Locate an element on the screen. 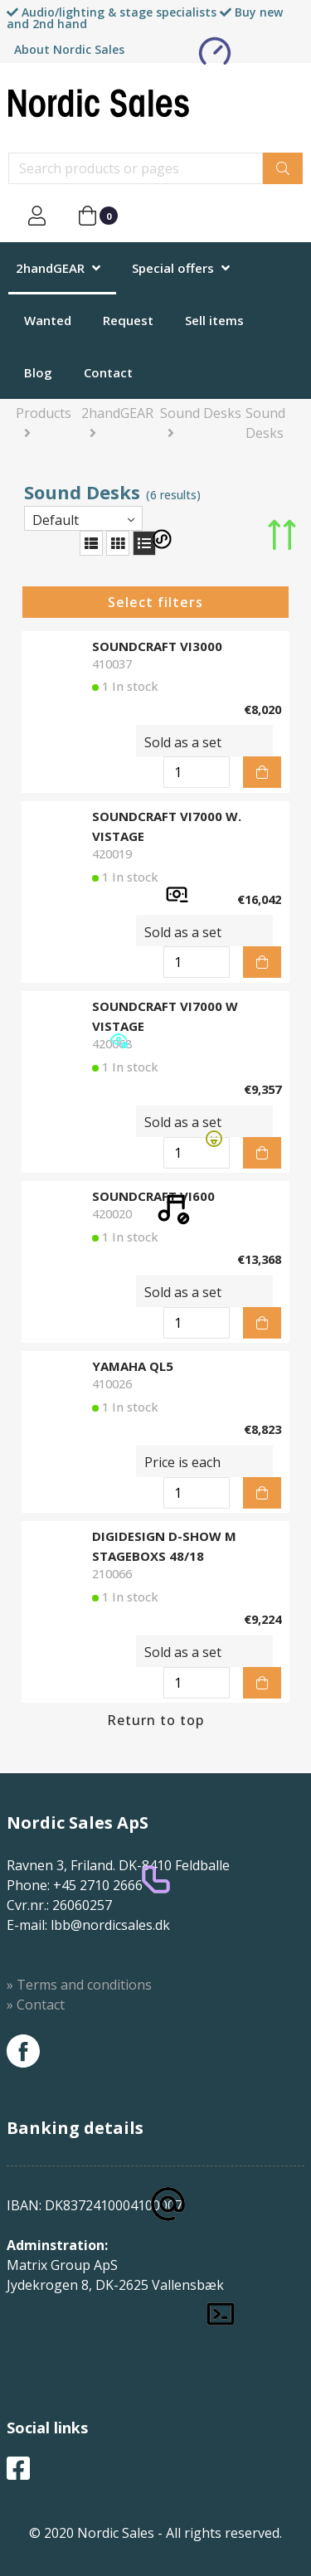 This screenshot has height=2576, width=311. subtract funds or reduce balance is located at coordinates (177, 894).